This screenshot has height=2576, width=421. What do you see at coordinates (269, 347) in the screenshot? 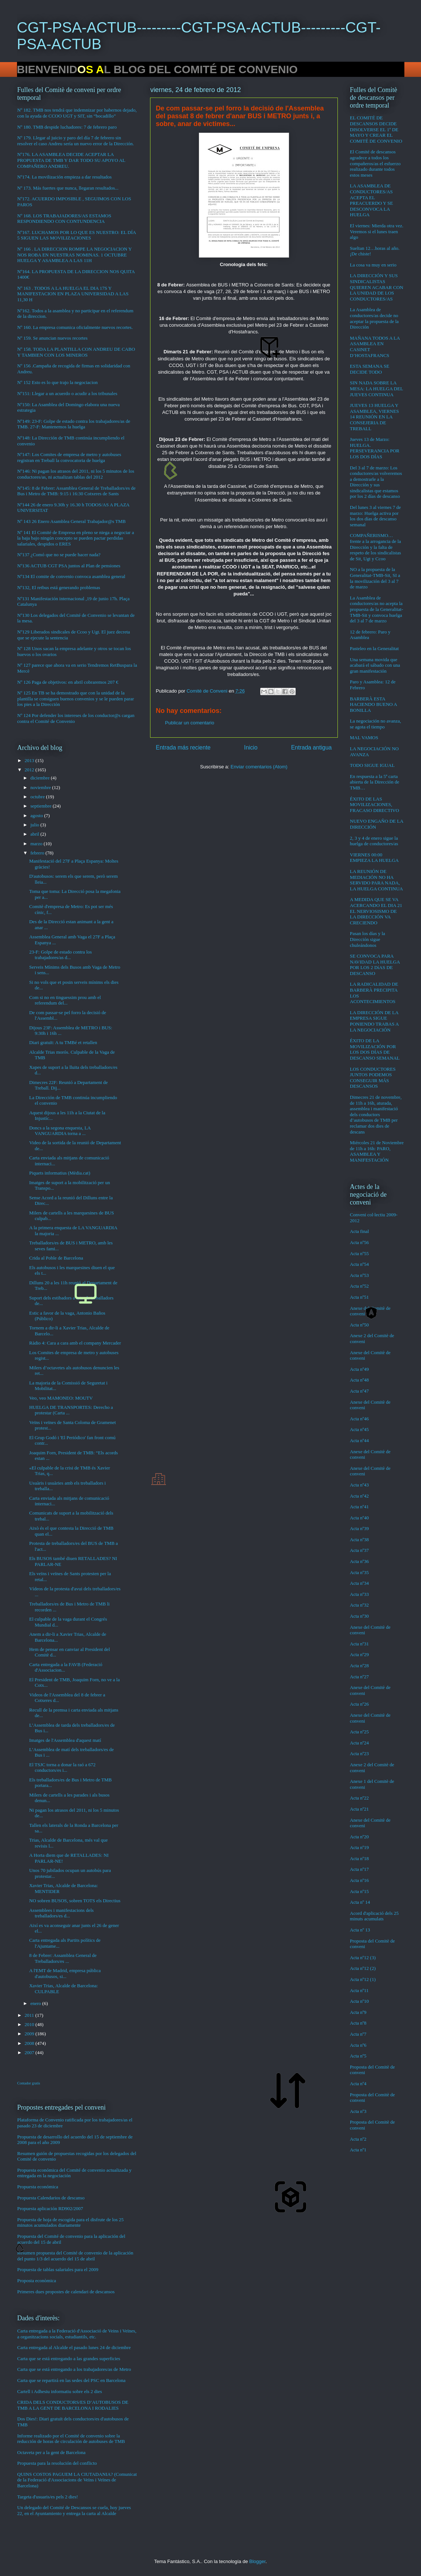
I see `add a new 3D object or prism shape` at bounding box center [269, 347].